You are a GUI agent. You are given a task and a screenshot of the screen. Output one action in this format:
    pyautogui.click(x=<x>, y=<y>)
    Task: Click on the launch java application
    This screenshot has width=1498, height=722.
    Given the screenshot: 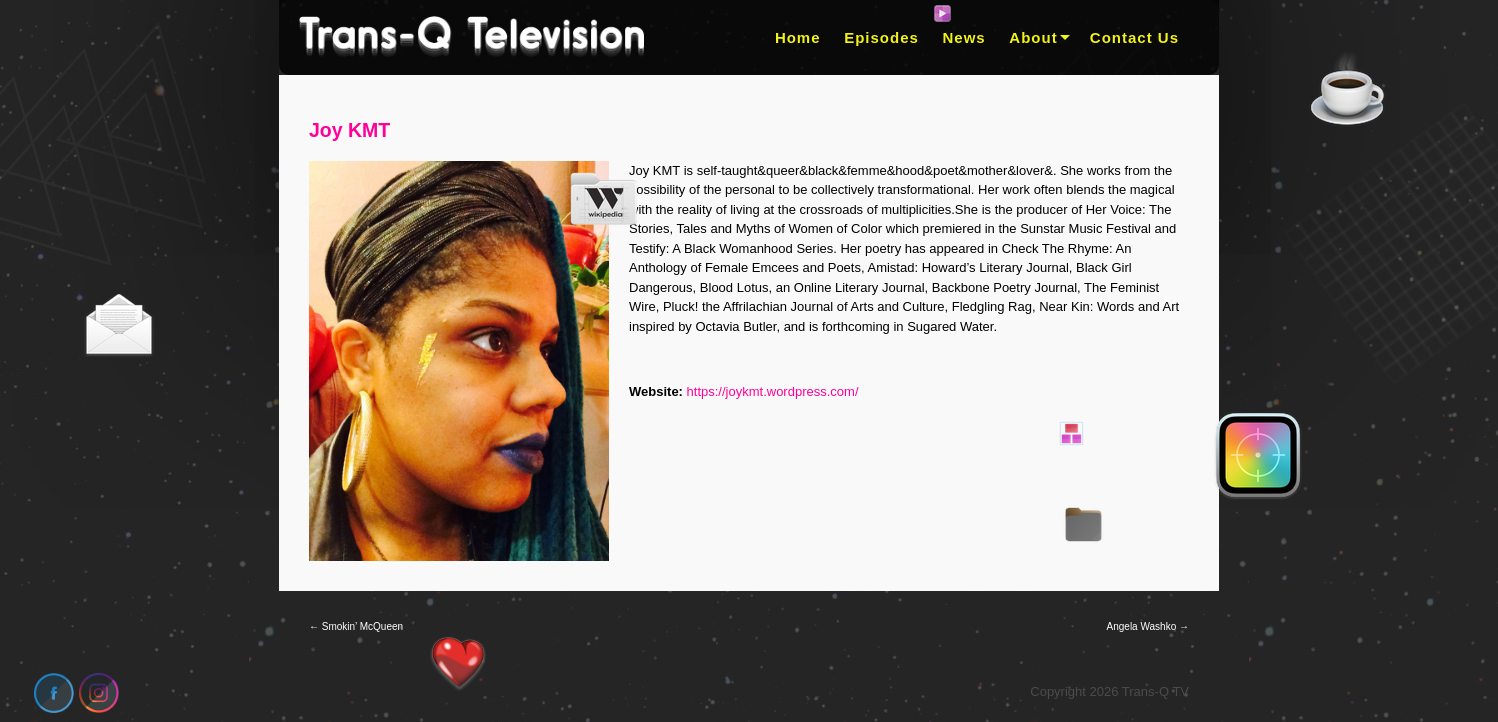 What is the action you would take?
    pyautogui.click(x=1347, y=96)
    